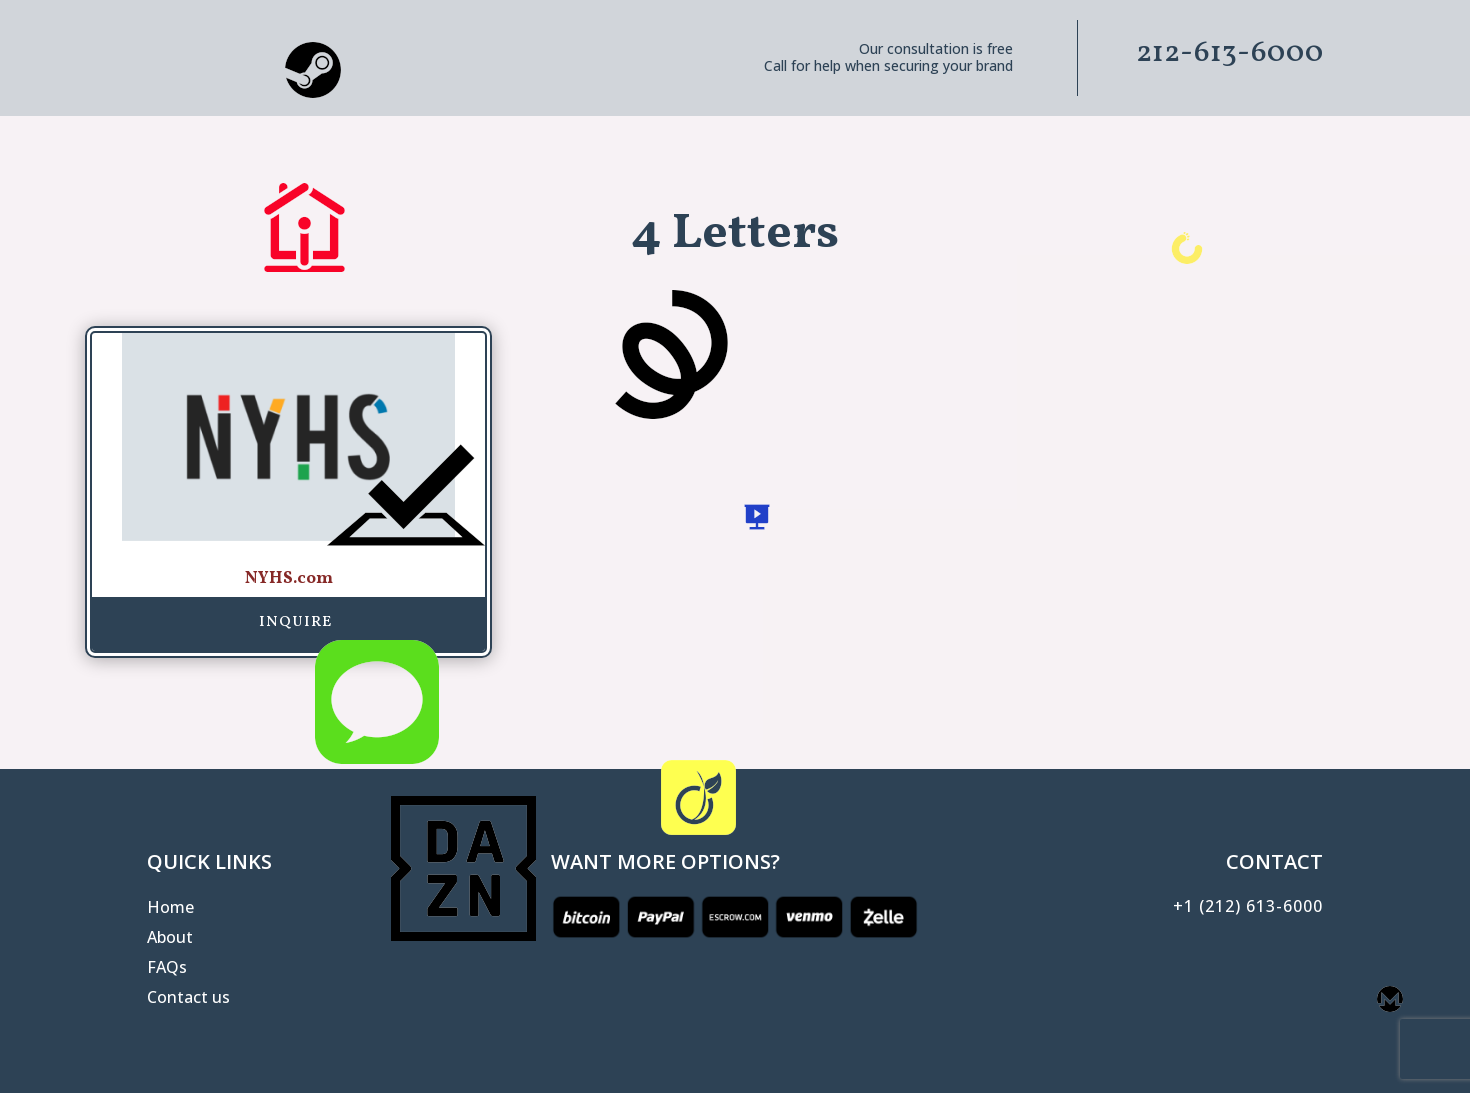 This screenshot has height=1093, width=1470. I want to click on open Steam gaming platform, so click(313, 70).